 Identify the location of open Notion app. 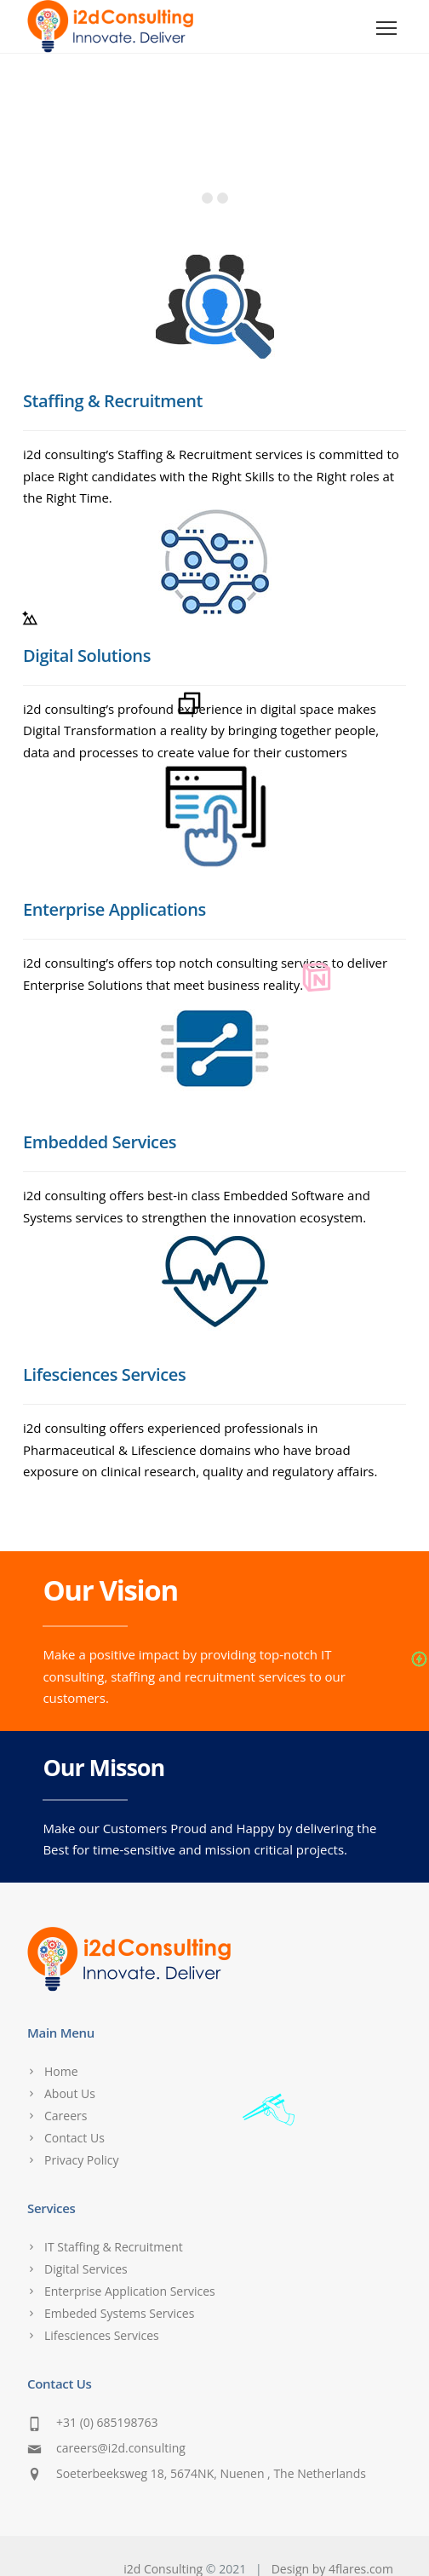
(317, 977).